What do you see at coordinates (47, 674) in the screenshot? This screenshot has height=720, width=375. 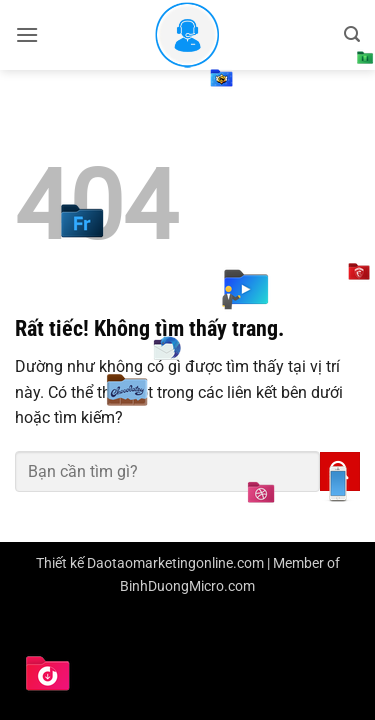 I see `open 4K Tokkit video downloads folder` at bounding box center [47, 674].